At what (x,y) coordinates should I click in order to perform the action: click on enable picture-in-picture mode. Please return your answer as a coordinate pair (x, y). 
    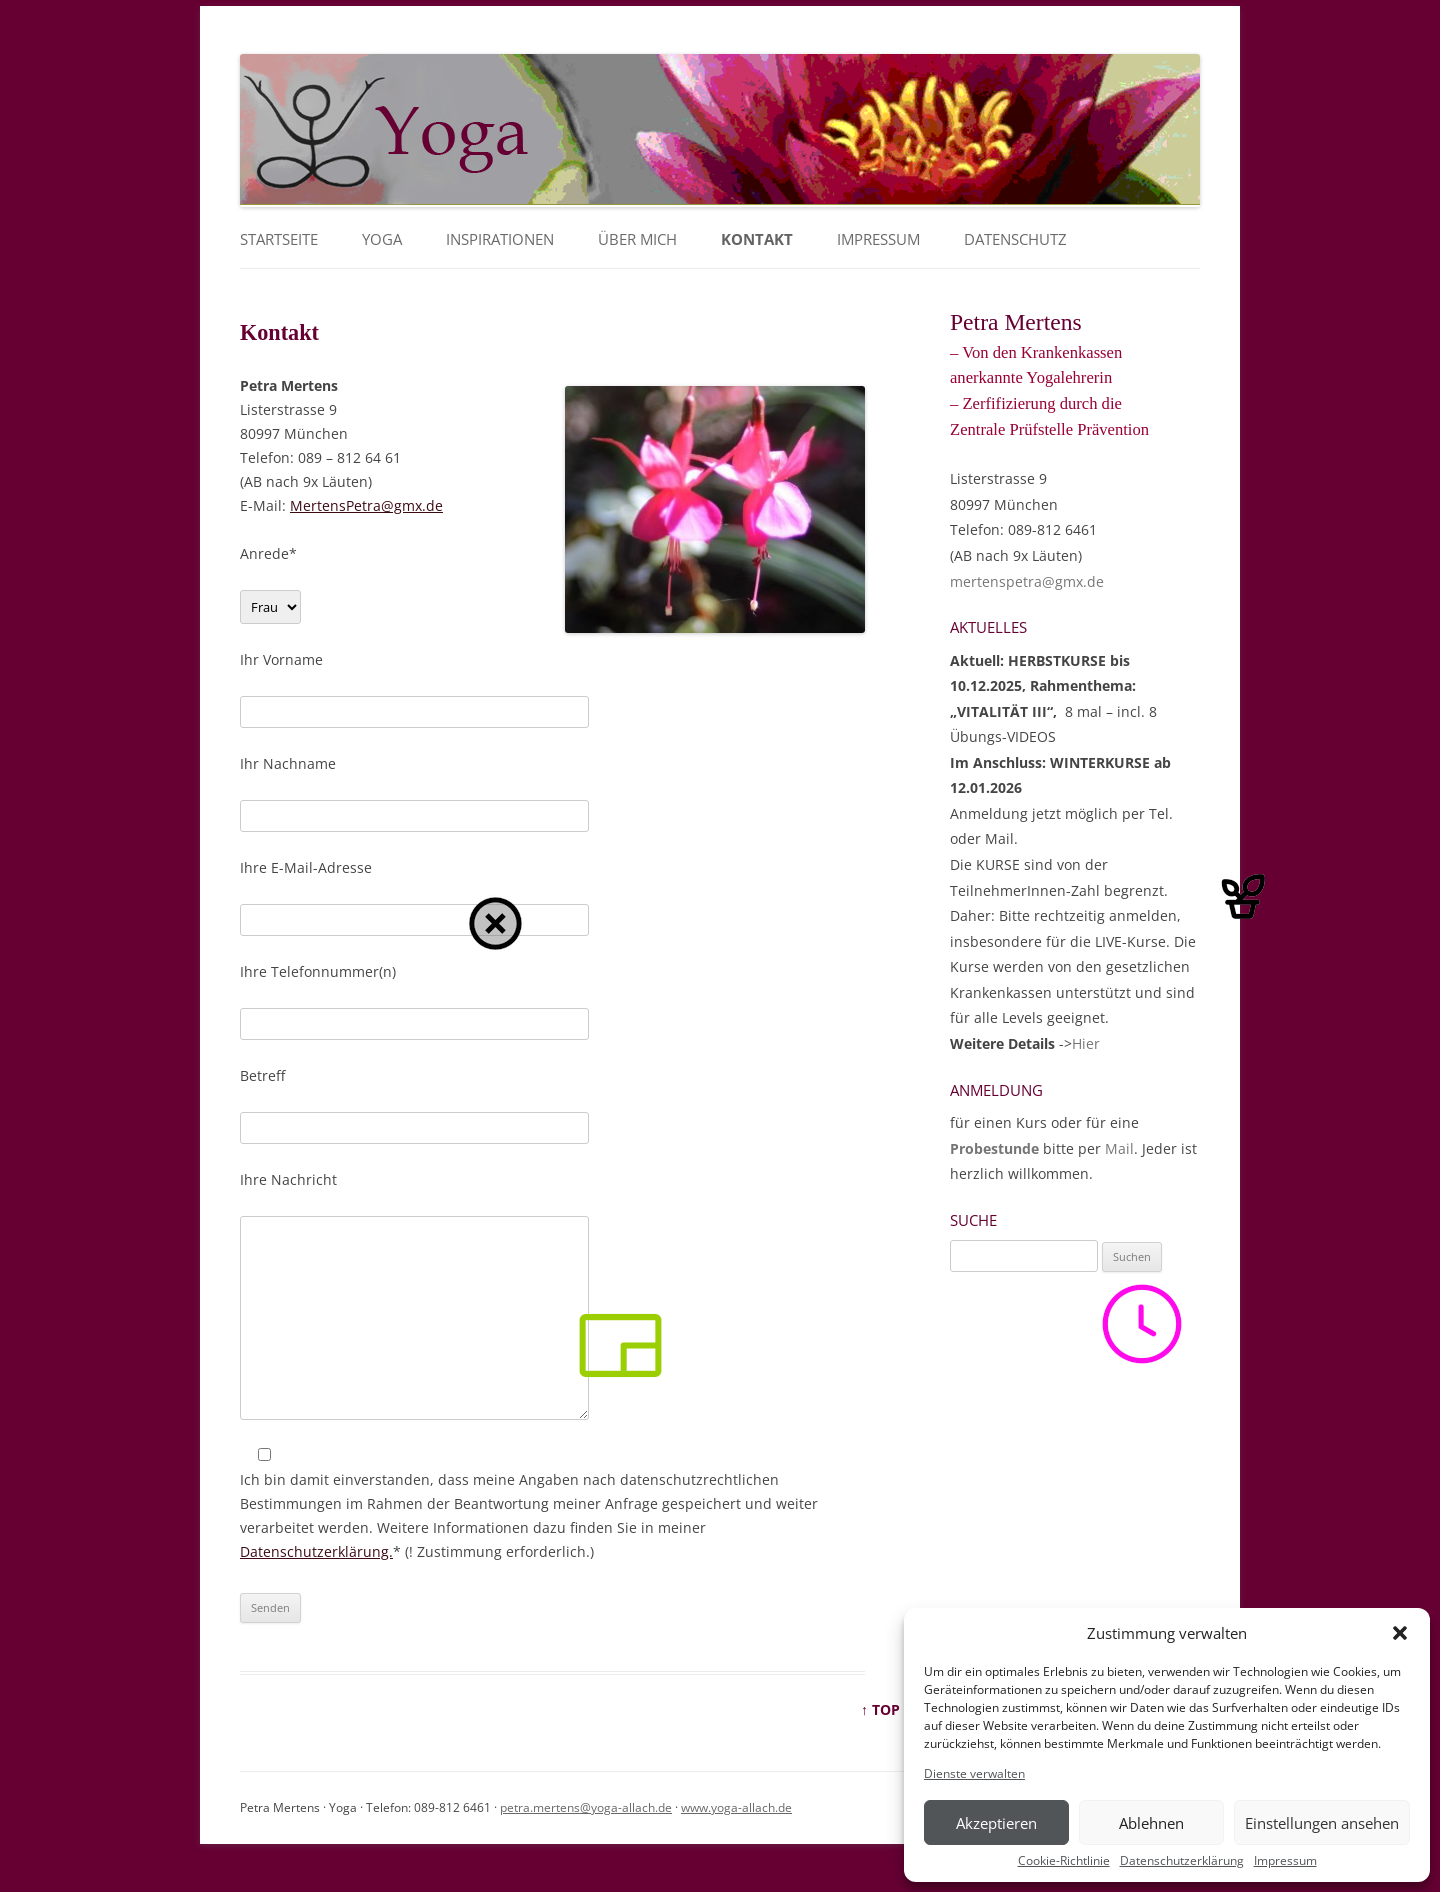
    Looking at the image, I should click on (620, 1345).